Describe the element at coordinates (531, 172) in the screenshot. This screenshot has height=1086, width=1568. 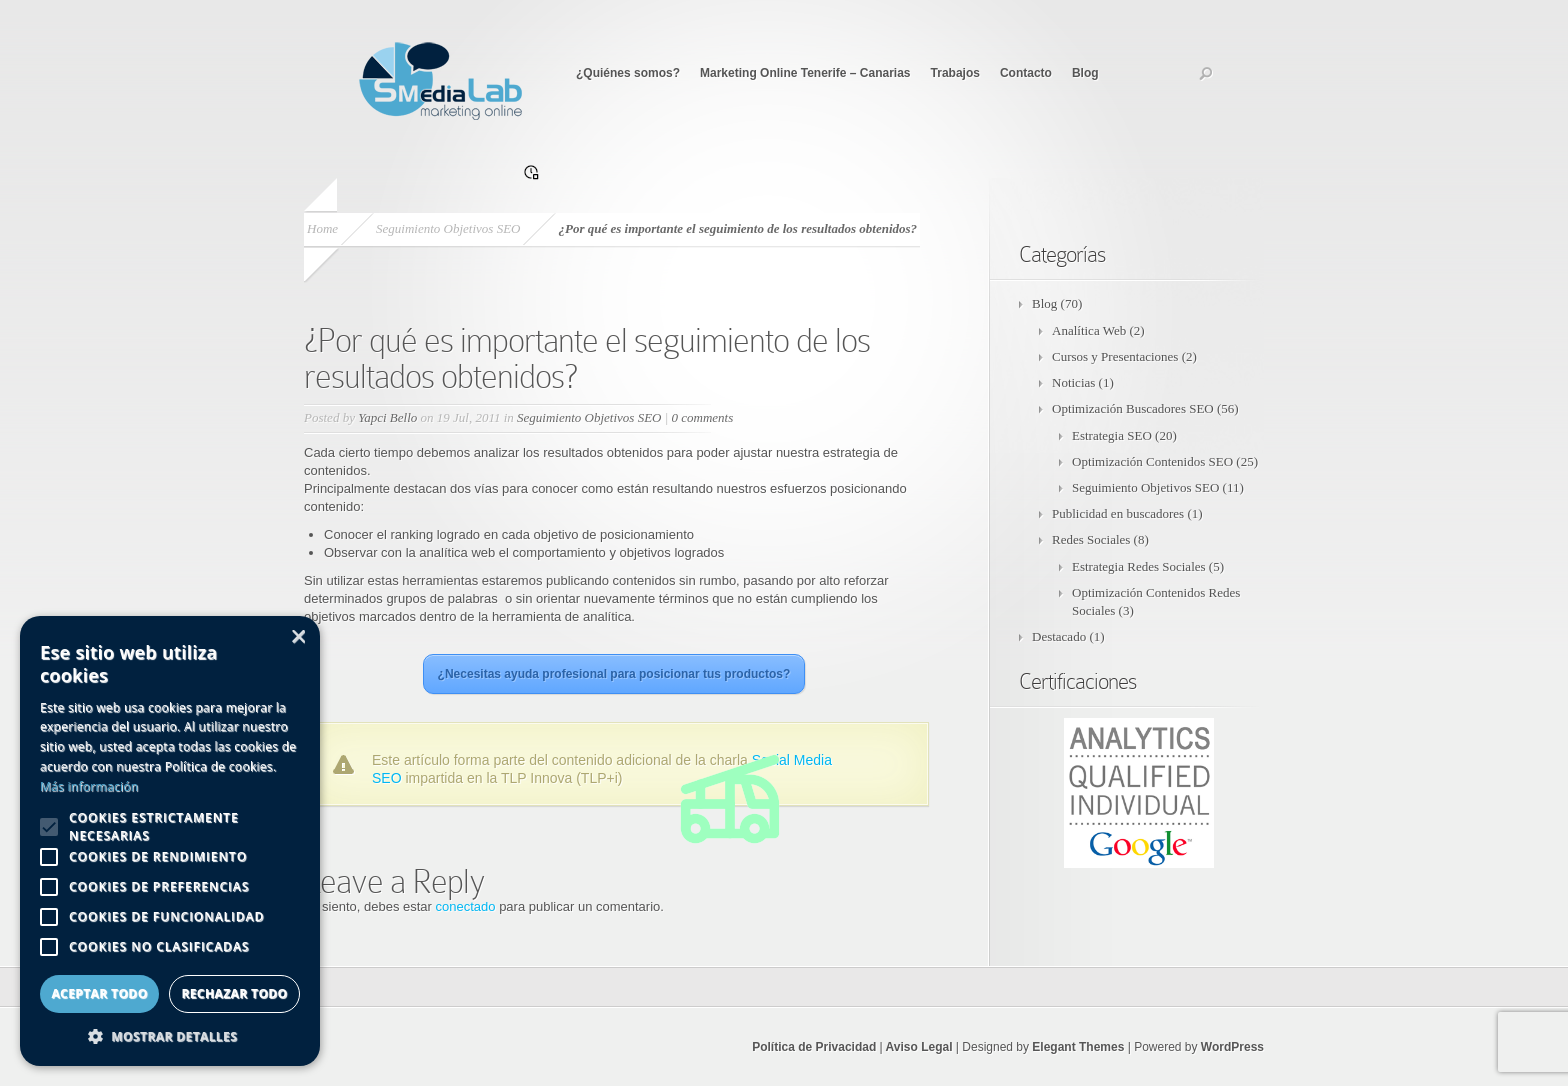
I see `stop a running timer` at that location.